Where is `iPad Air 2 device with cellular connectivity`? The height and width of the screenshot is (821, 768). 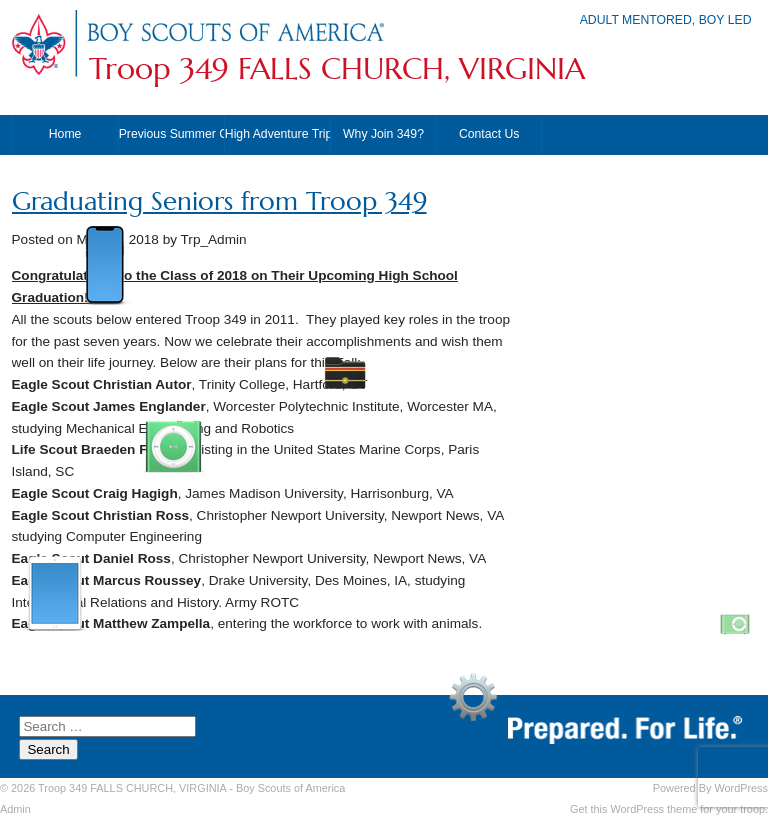
iPad Air 2 device with cellular connectivity is located at coordinates (55, 593).